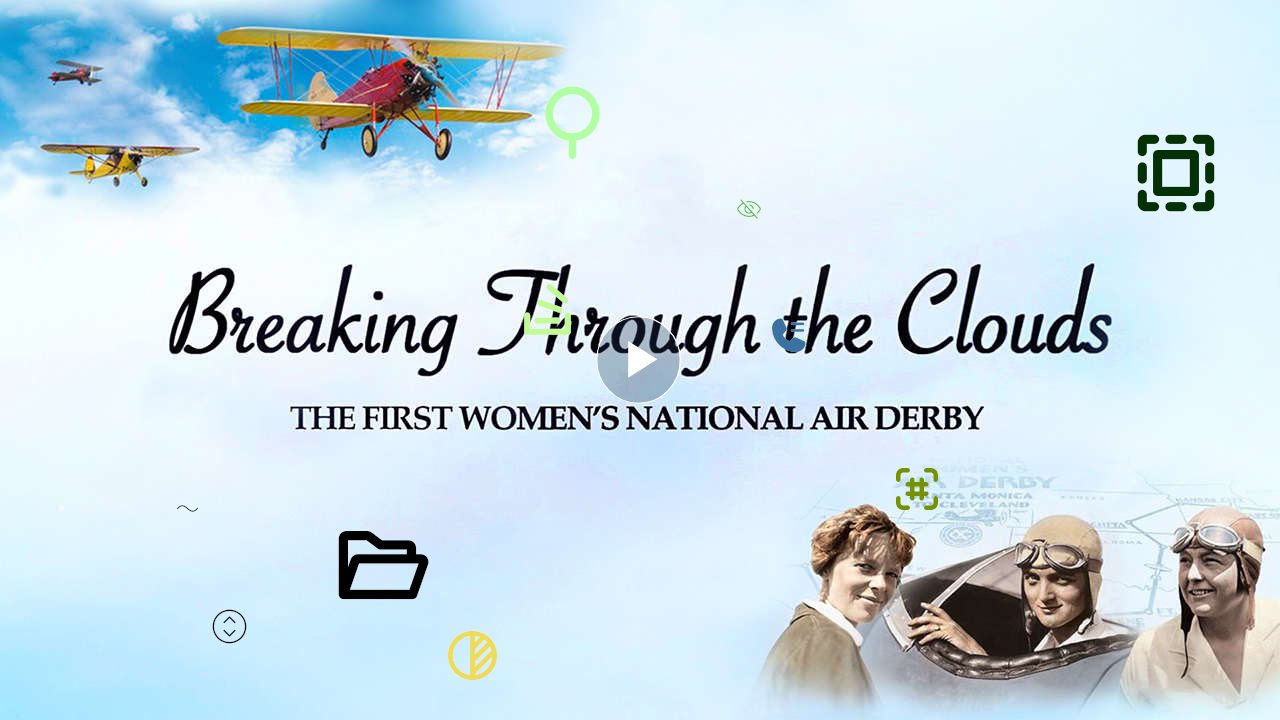 The width and height of the screenshot is (1280, 720). I want to click on visit stack overflow for developer help, so click(547, 309).